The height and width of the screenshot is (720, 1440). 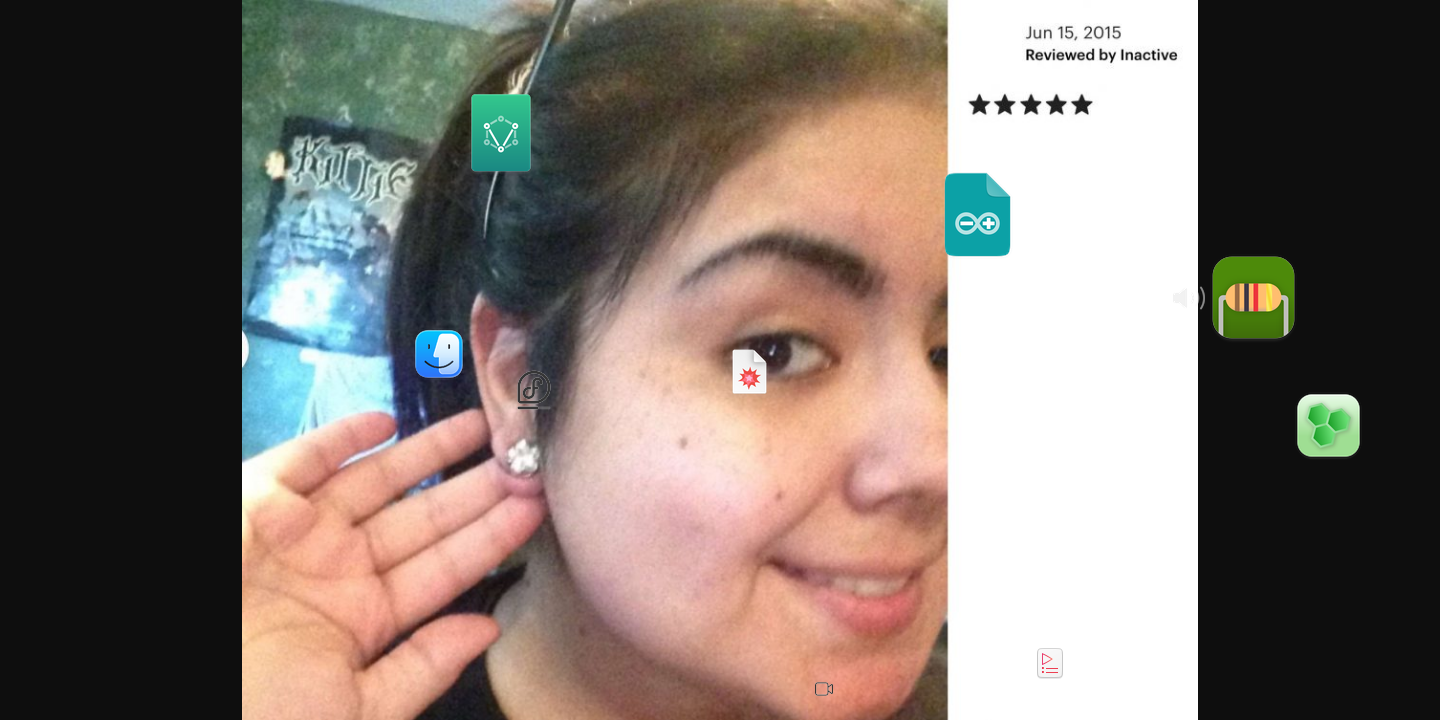 I want to click on indicates low volume level, so click(x=1189, y=298).